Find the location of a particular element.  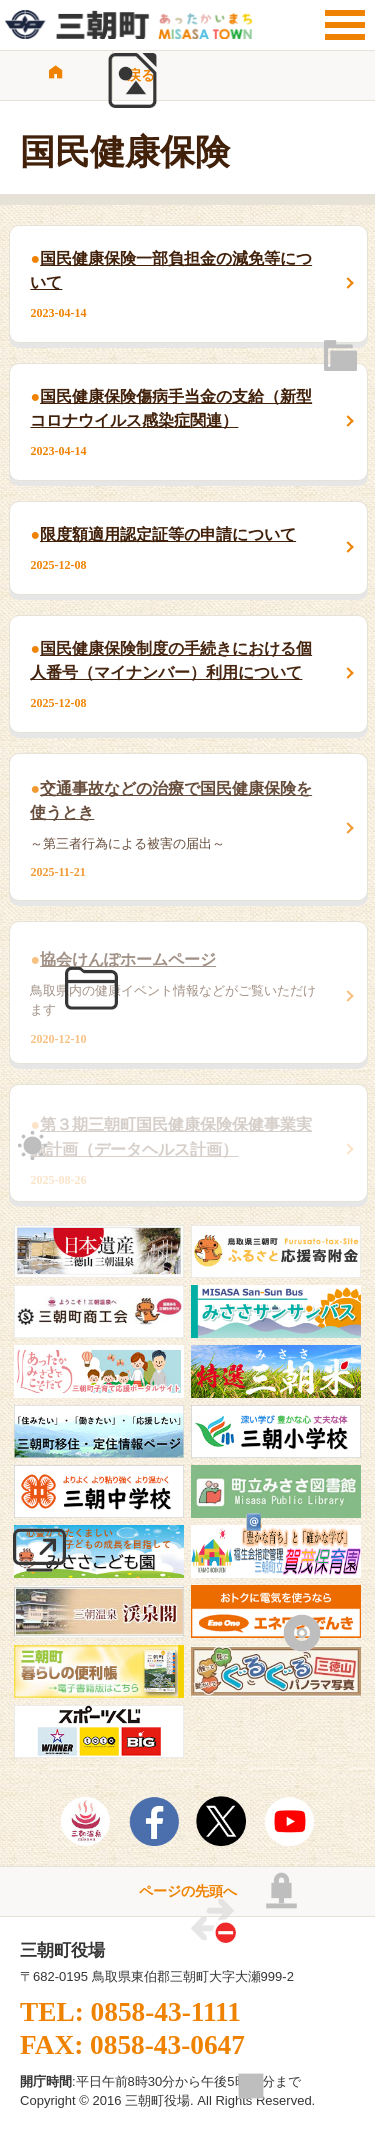

stop media playback is located at coordinates (251, 2086).